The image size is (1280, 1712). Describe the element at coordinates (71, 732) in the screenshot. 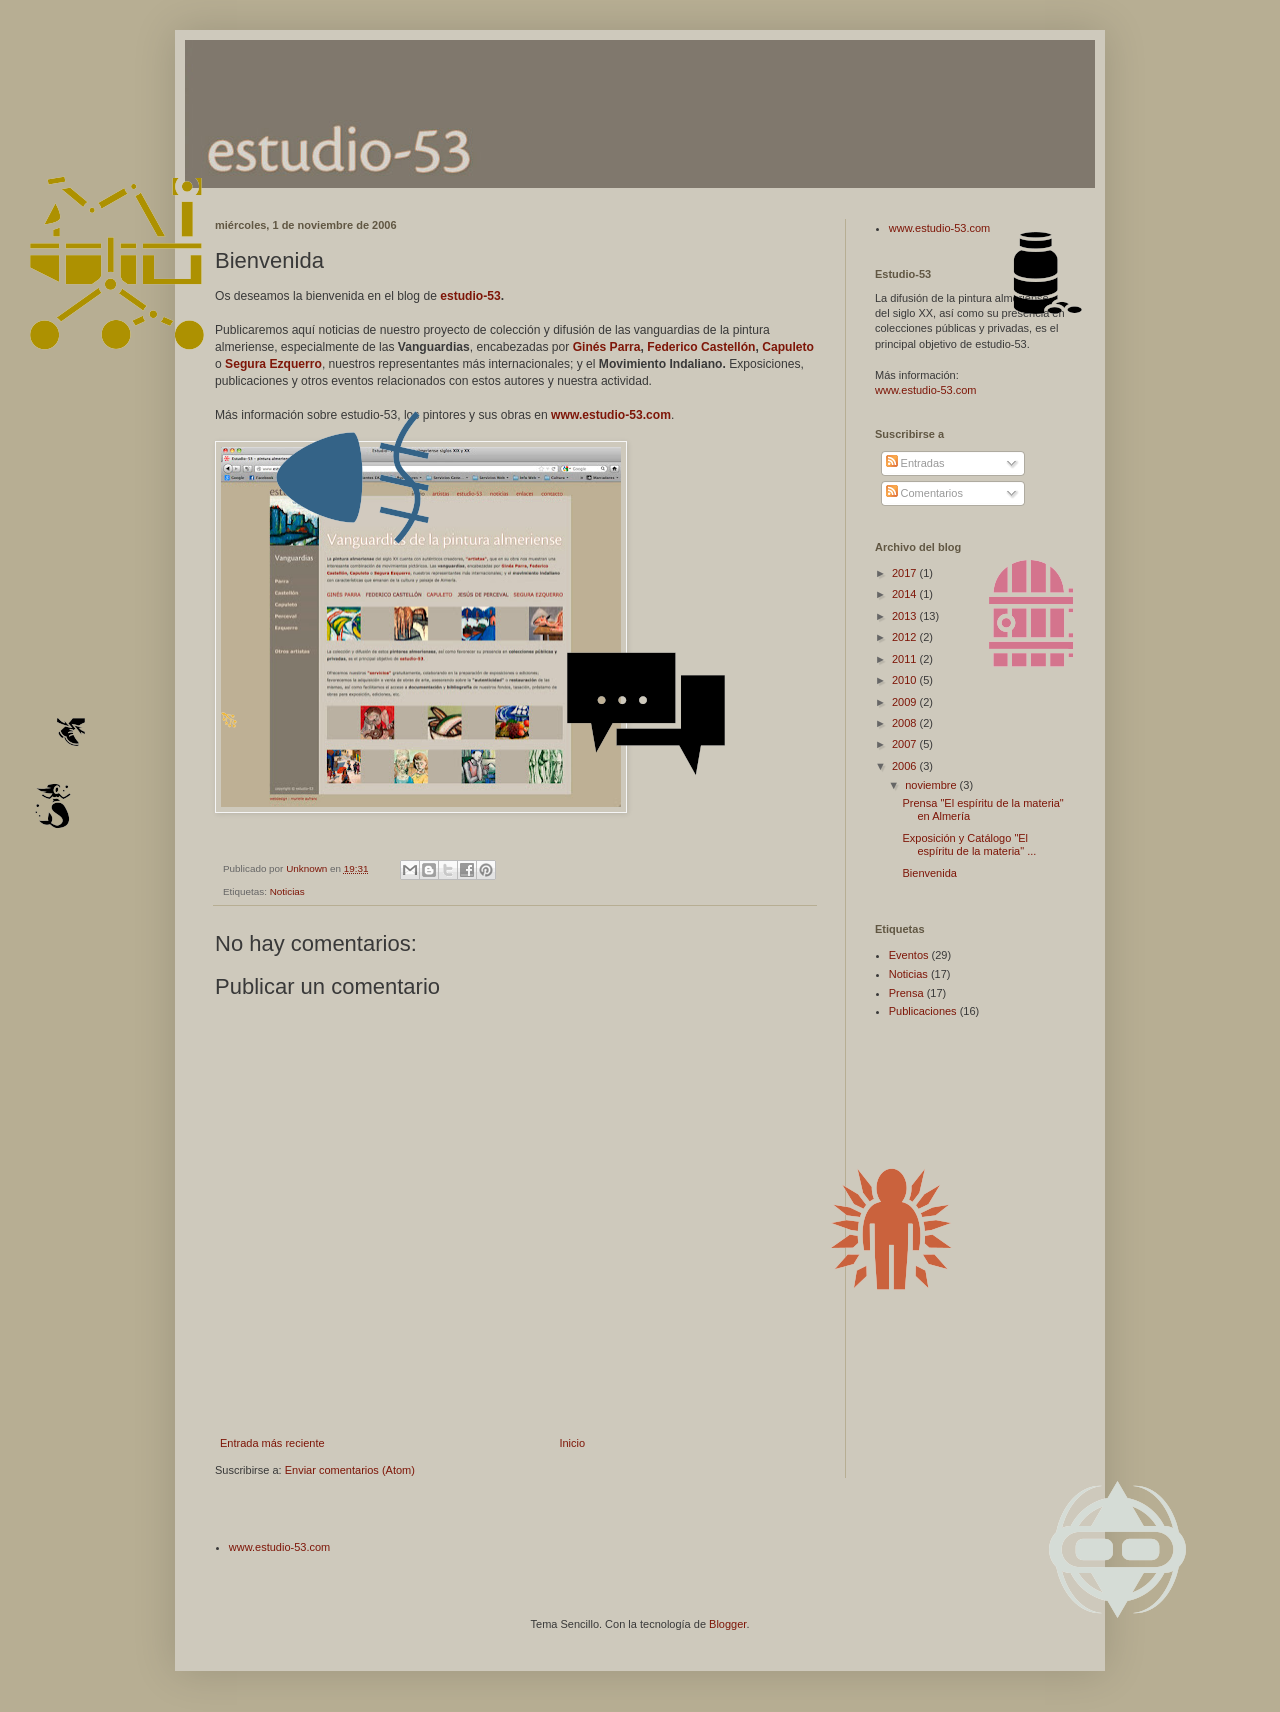

I see `indicates a trip hazard or stumble` at that location.